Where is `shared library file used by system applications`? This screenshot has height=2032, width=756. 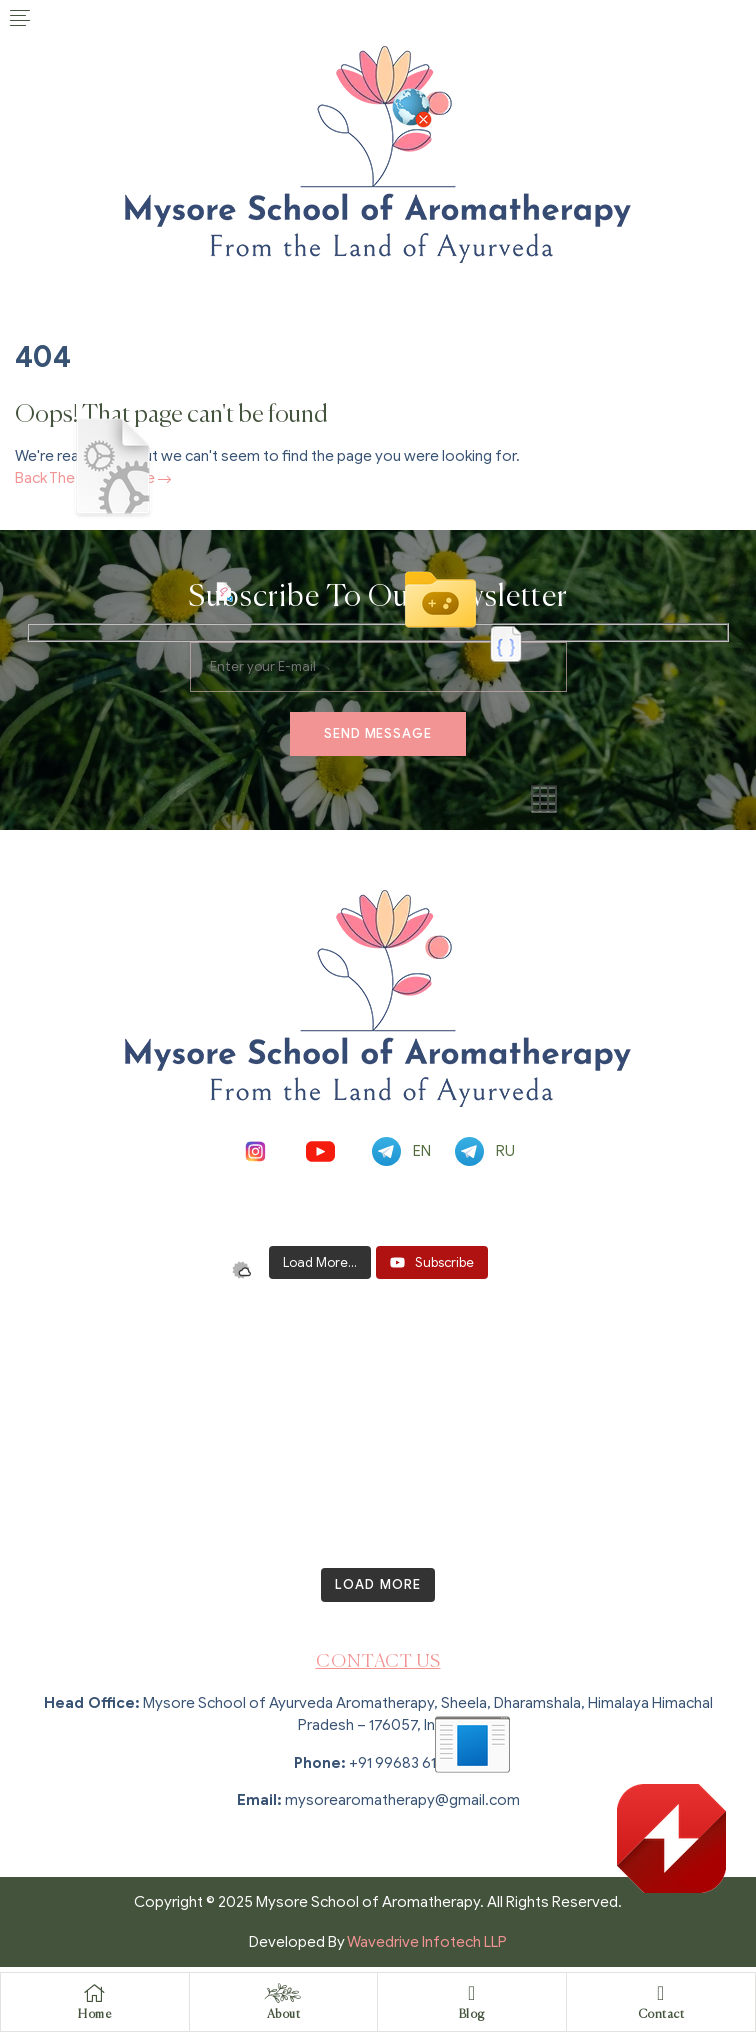
shared library file used by system applications is located at coordinates (113, 468).